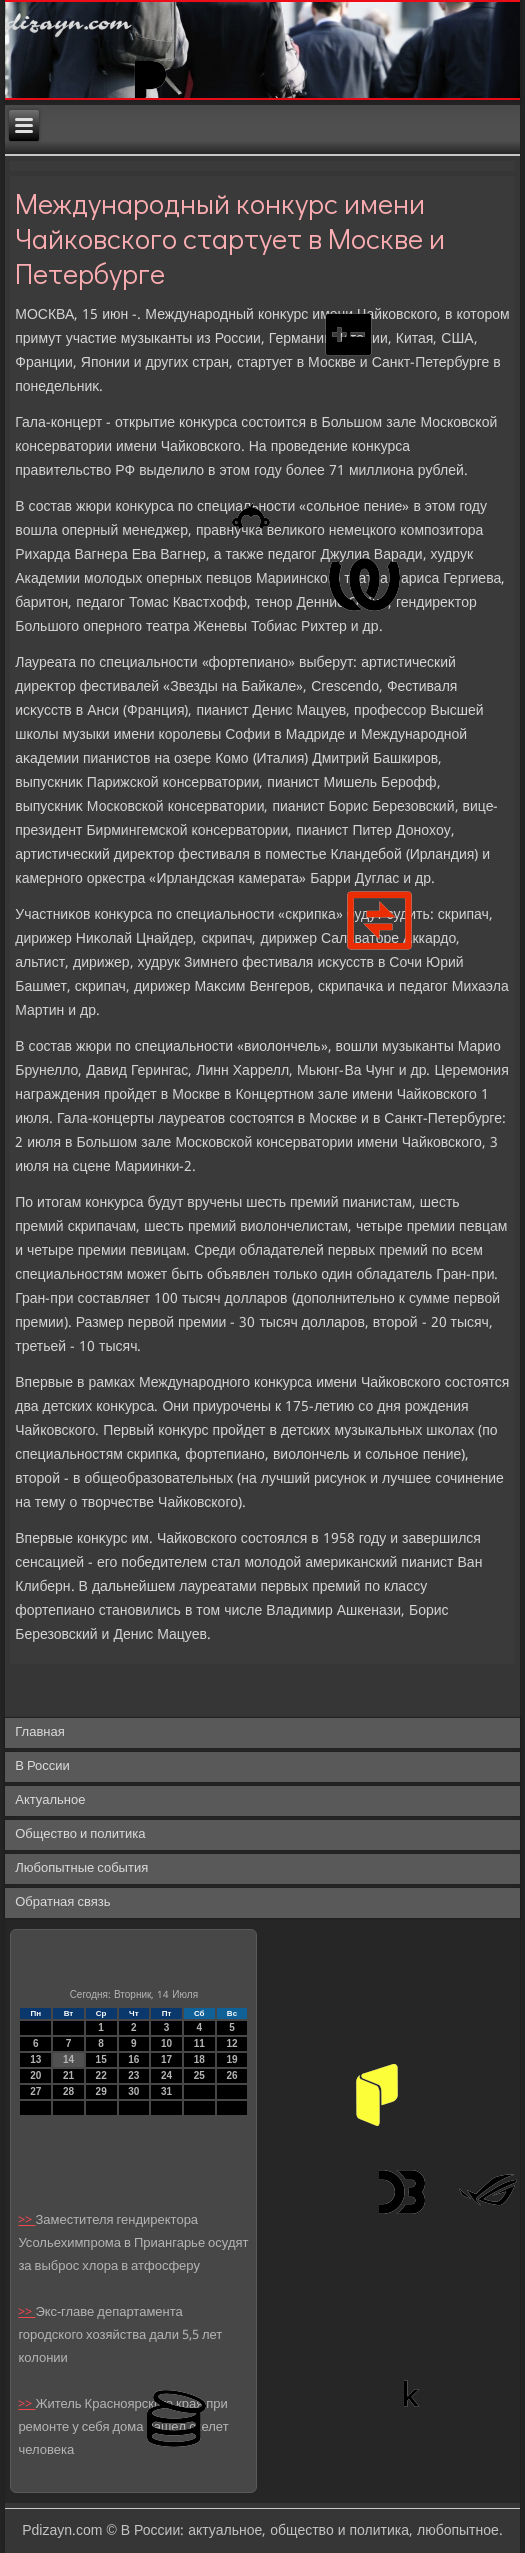  What do you see at coordinates (348, 334) in the screenshot?
I see `adjust quantity or value up or down` at bounding box center [348, 334].